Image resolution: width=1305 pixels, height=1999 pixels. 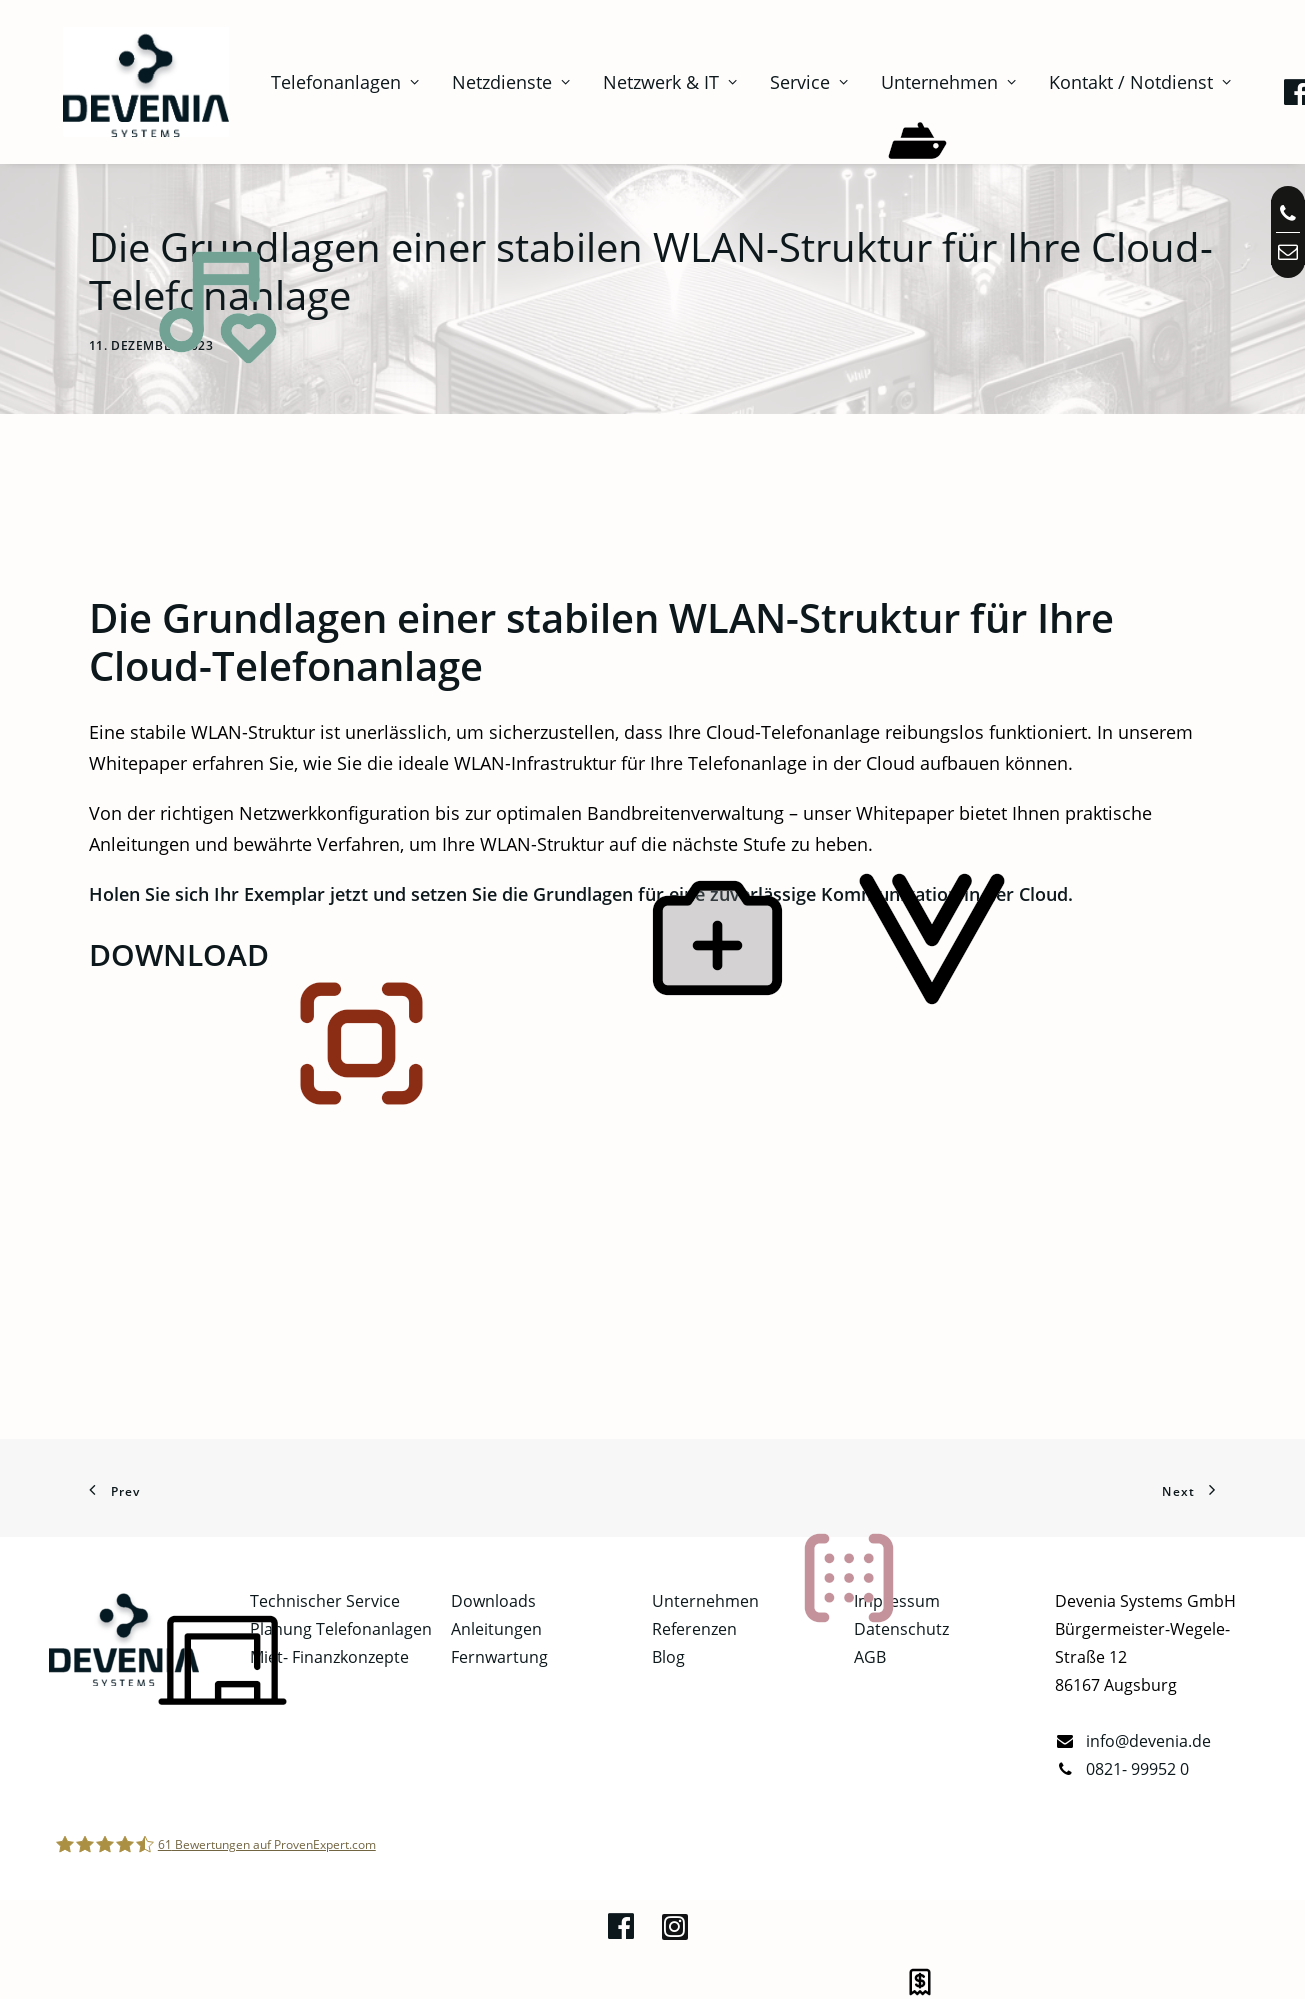 What do you see at coordinates (215, 302) in the screenshot?
I see `add song to favorites` at bounding box center [215, 302].